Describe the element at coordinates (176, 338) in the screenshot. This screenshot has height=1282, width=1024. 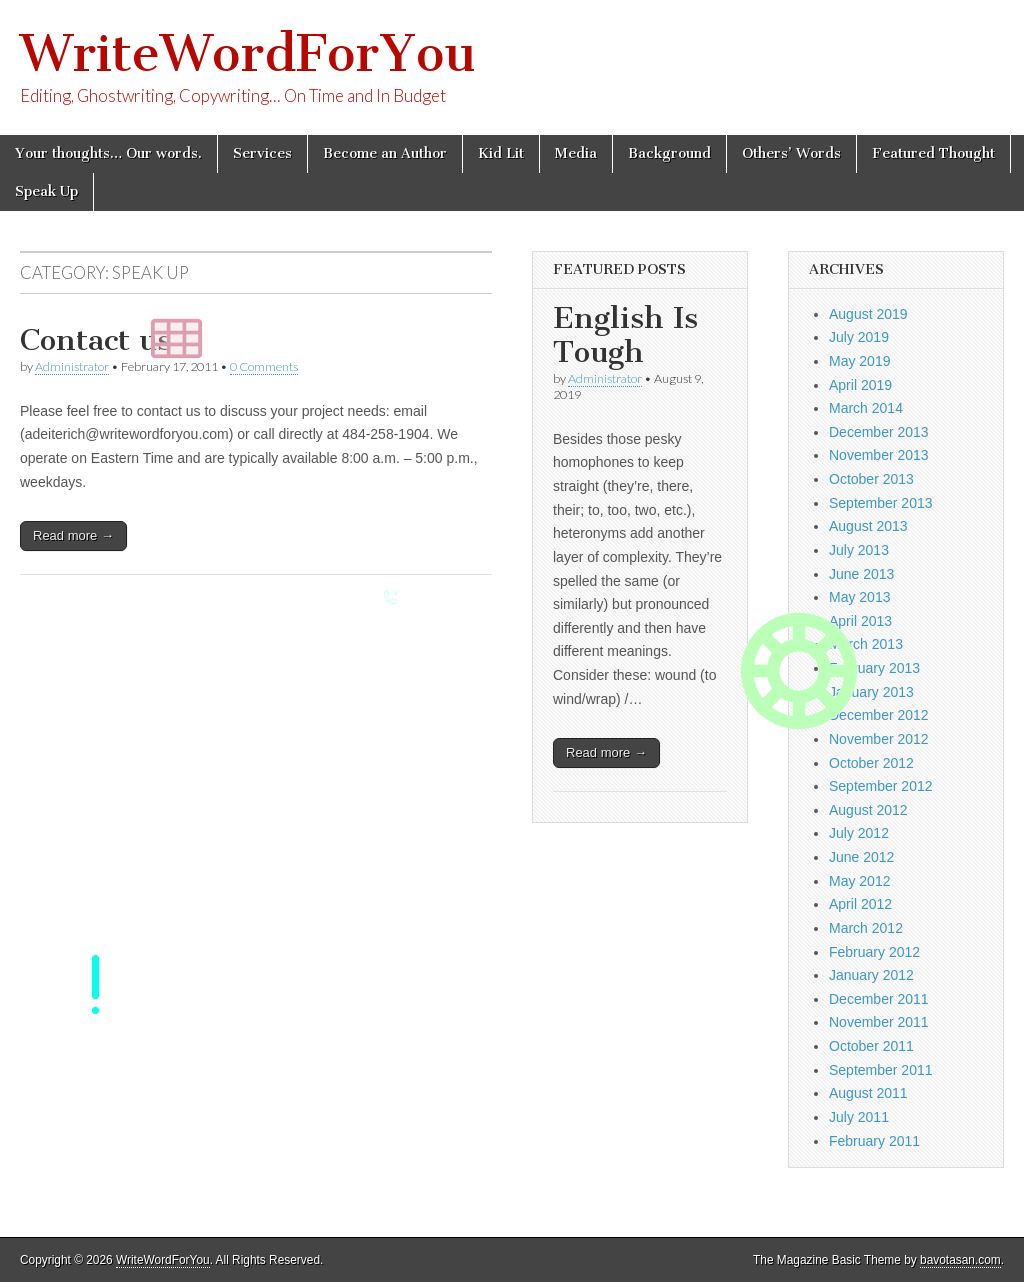
I see `switch to grid view layout` at that location.